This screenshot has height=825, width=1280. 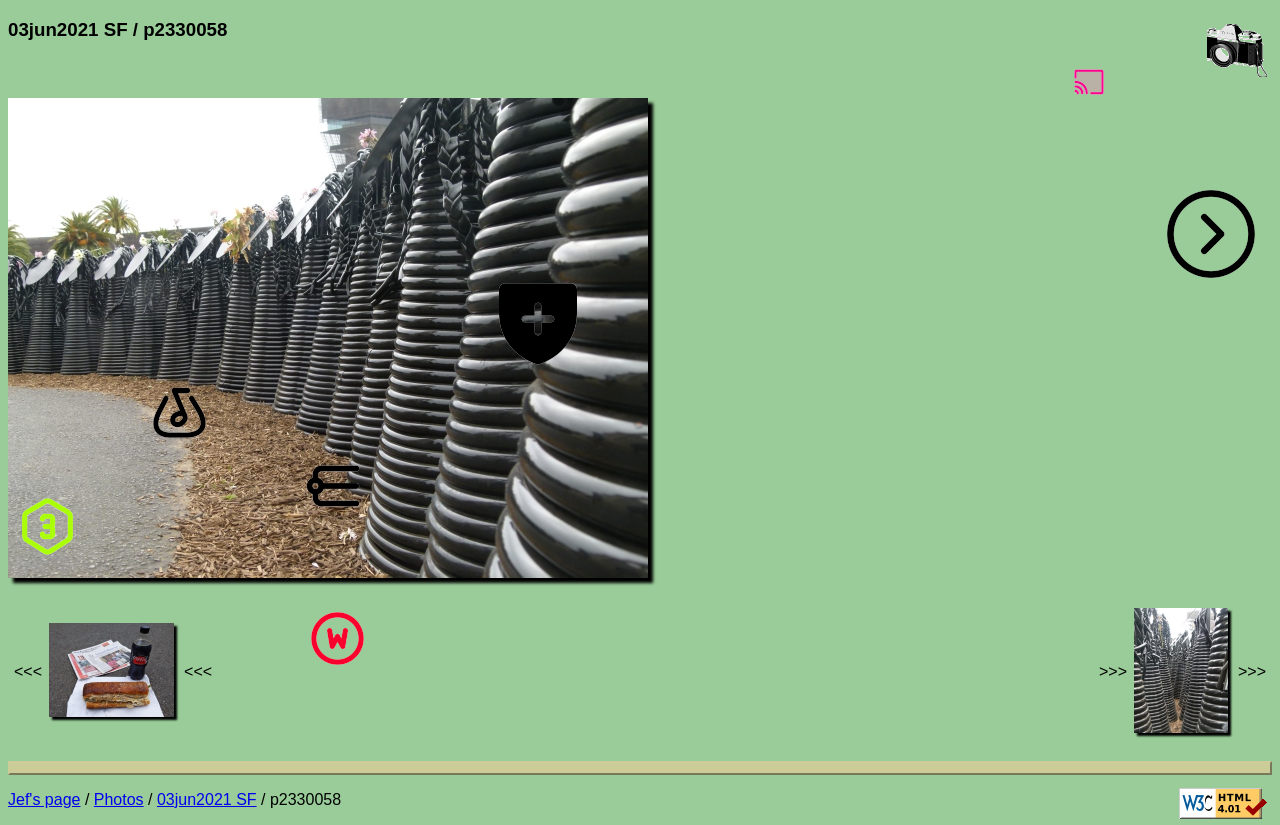 I want to click on cast your screen to another device, so click(x=1089, y=82).